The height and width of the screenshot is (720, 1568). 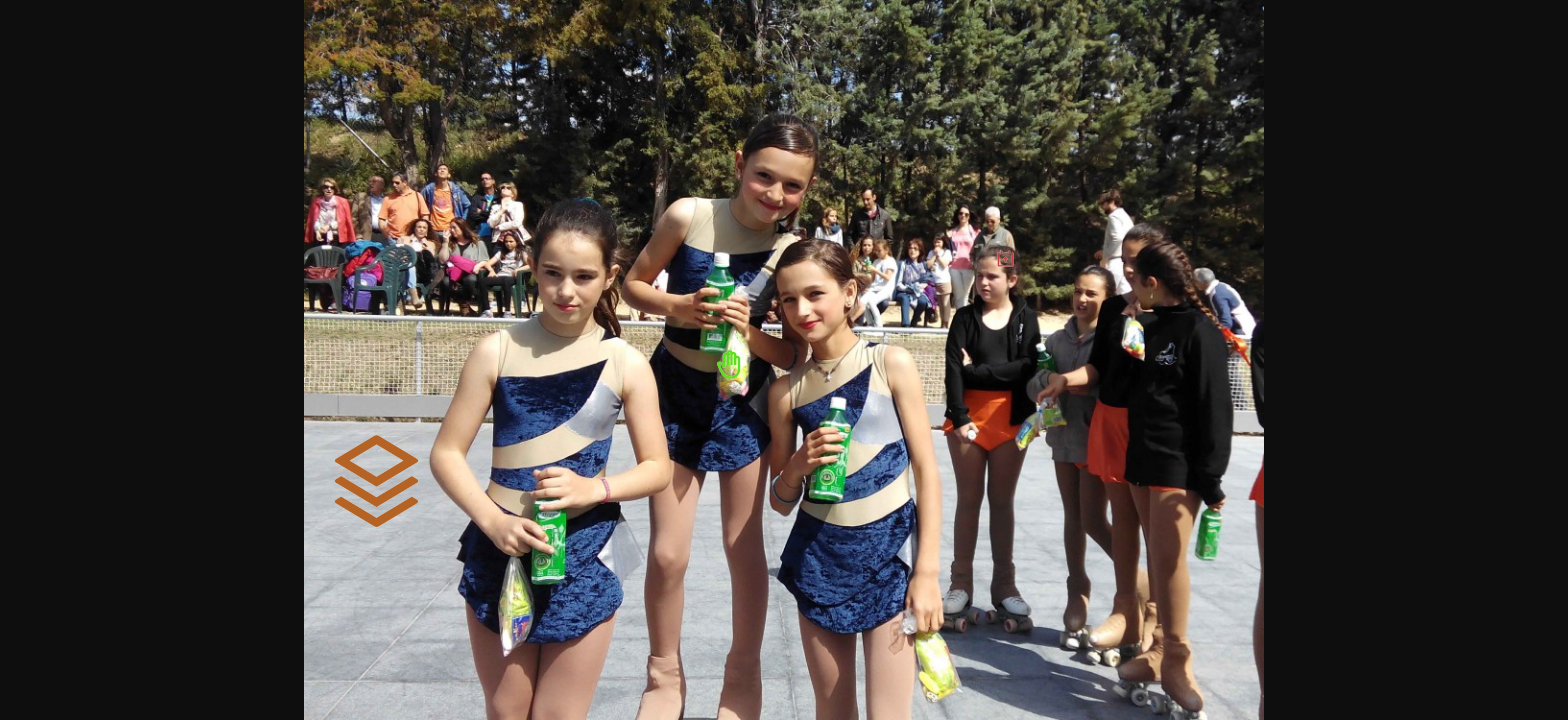 I want to click on view stacked layers or content, so click(x=376, y=482).